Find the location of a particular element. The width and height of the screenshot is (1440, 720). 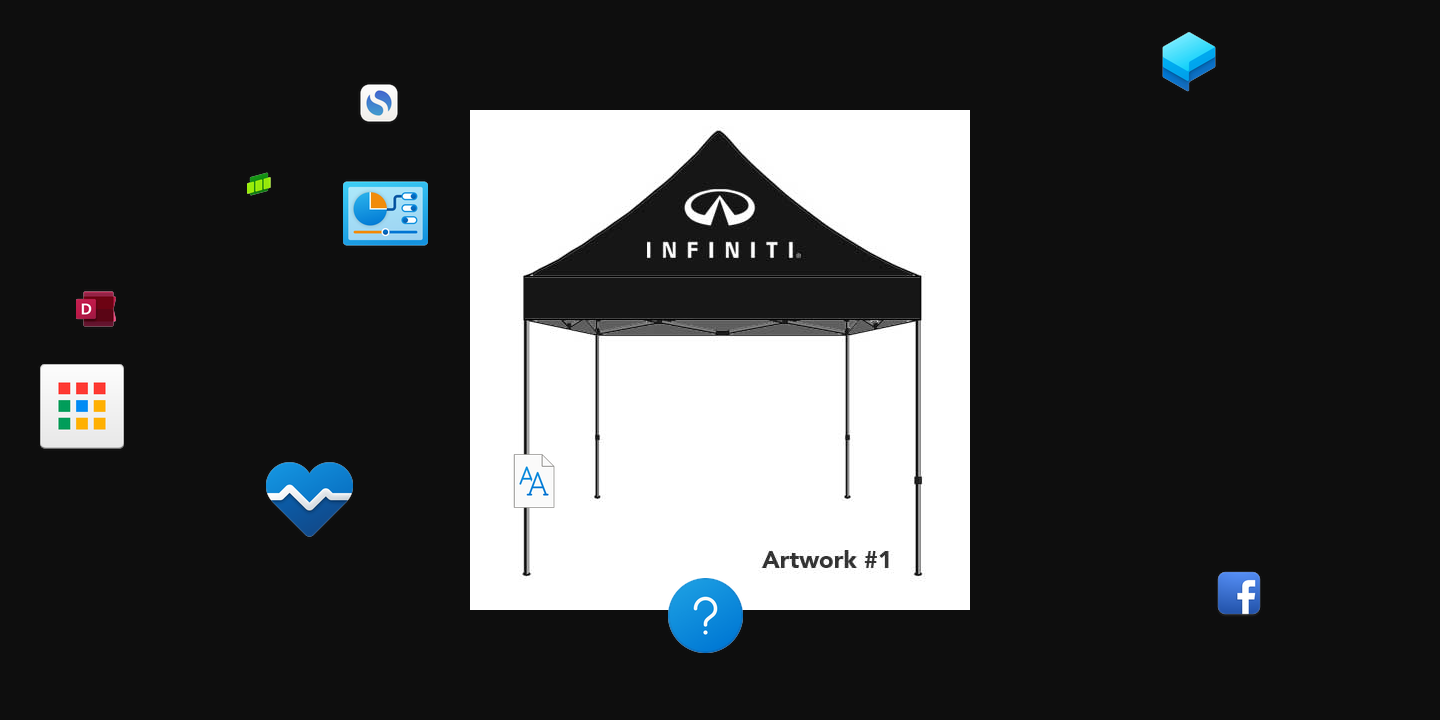

open xbox game bar is located at coordinates (259, 184).